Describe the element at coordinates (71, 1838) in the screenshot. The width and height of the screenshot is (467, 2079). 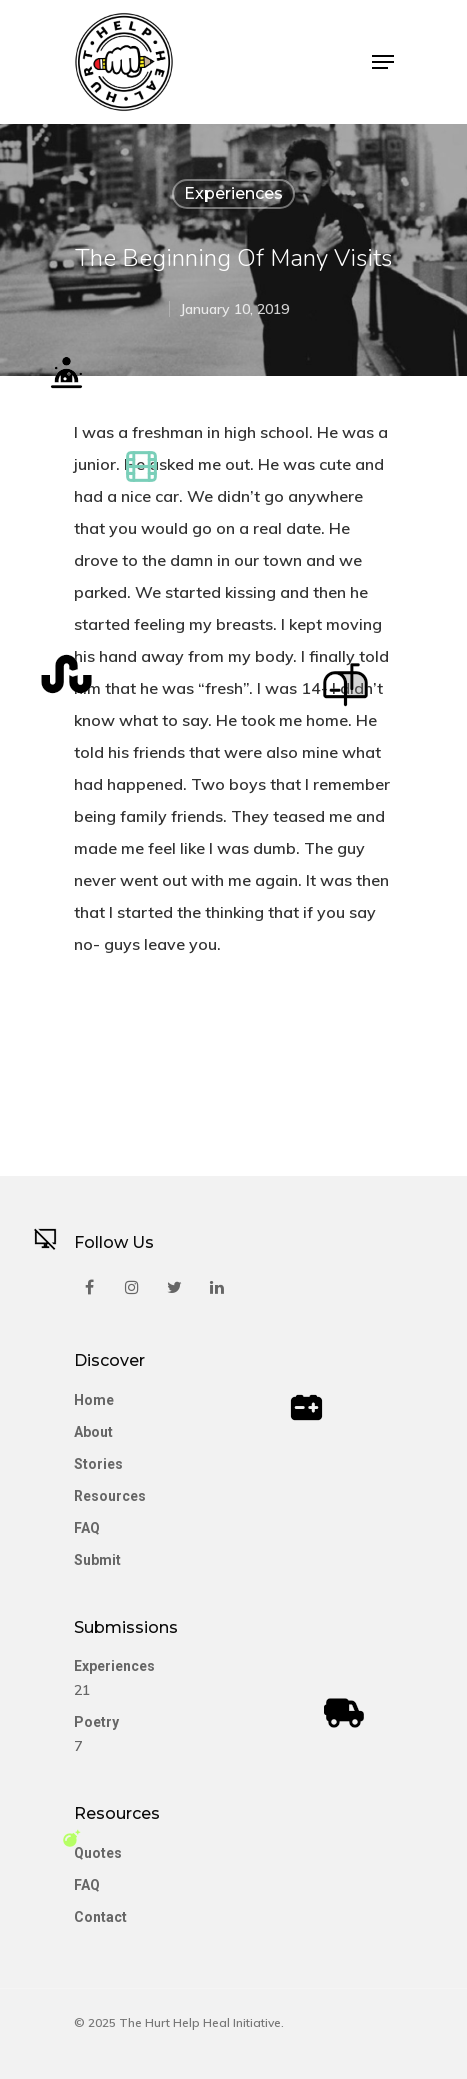
I see `indicates a destructive or irreversible action` at that location.